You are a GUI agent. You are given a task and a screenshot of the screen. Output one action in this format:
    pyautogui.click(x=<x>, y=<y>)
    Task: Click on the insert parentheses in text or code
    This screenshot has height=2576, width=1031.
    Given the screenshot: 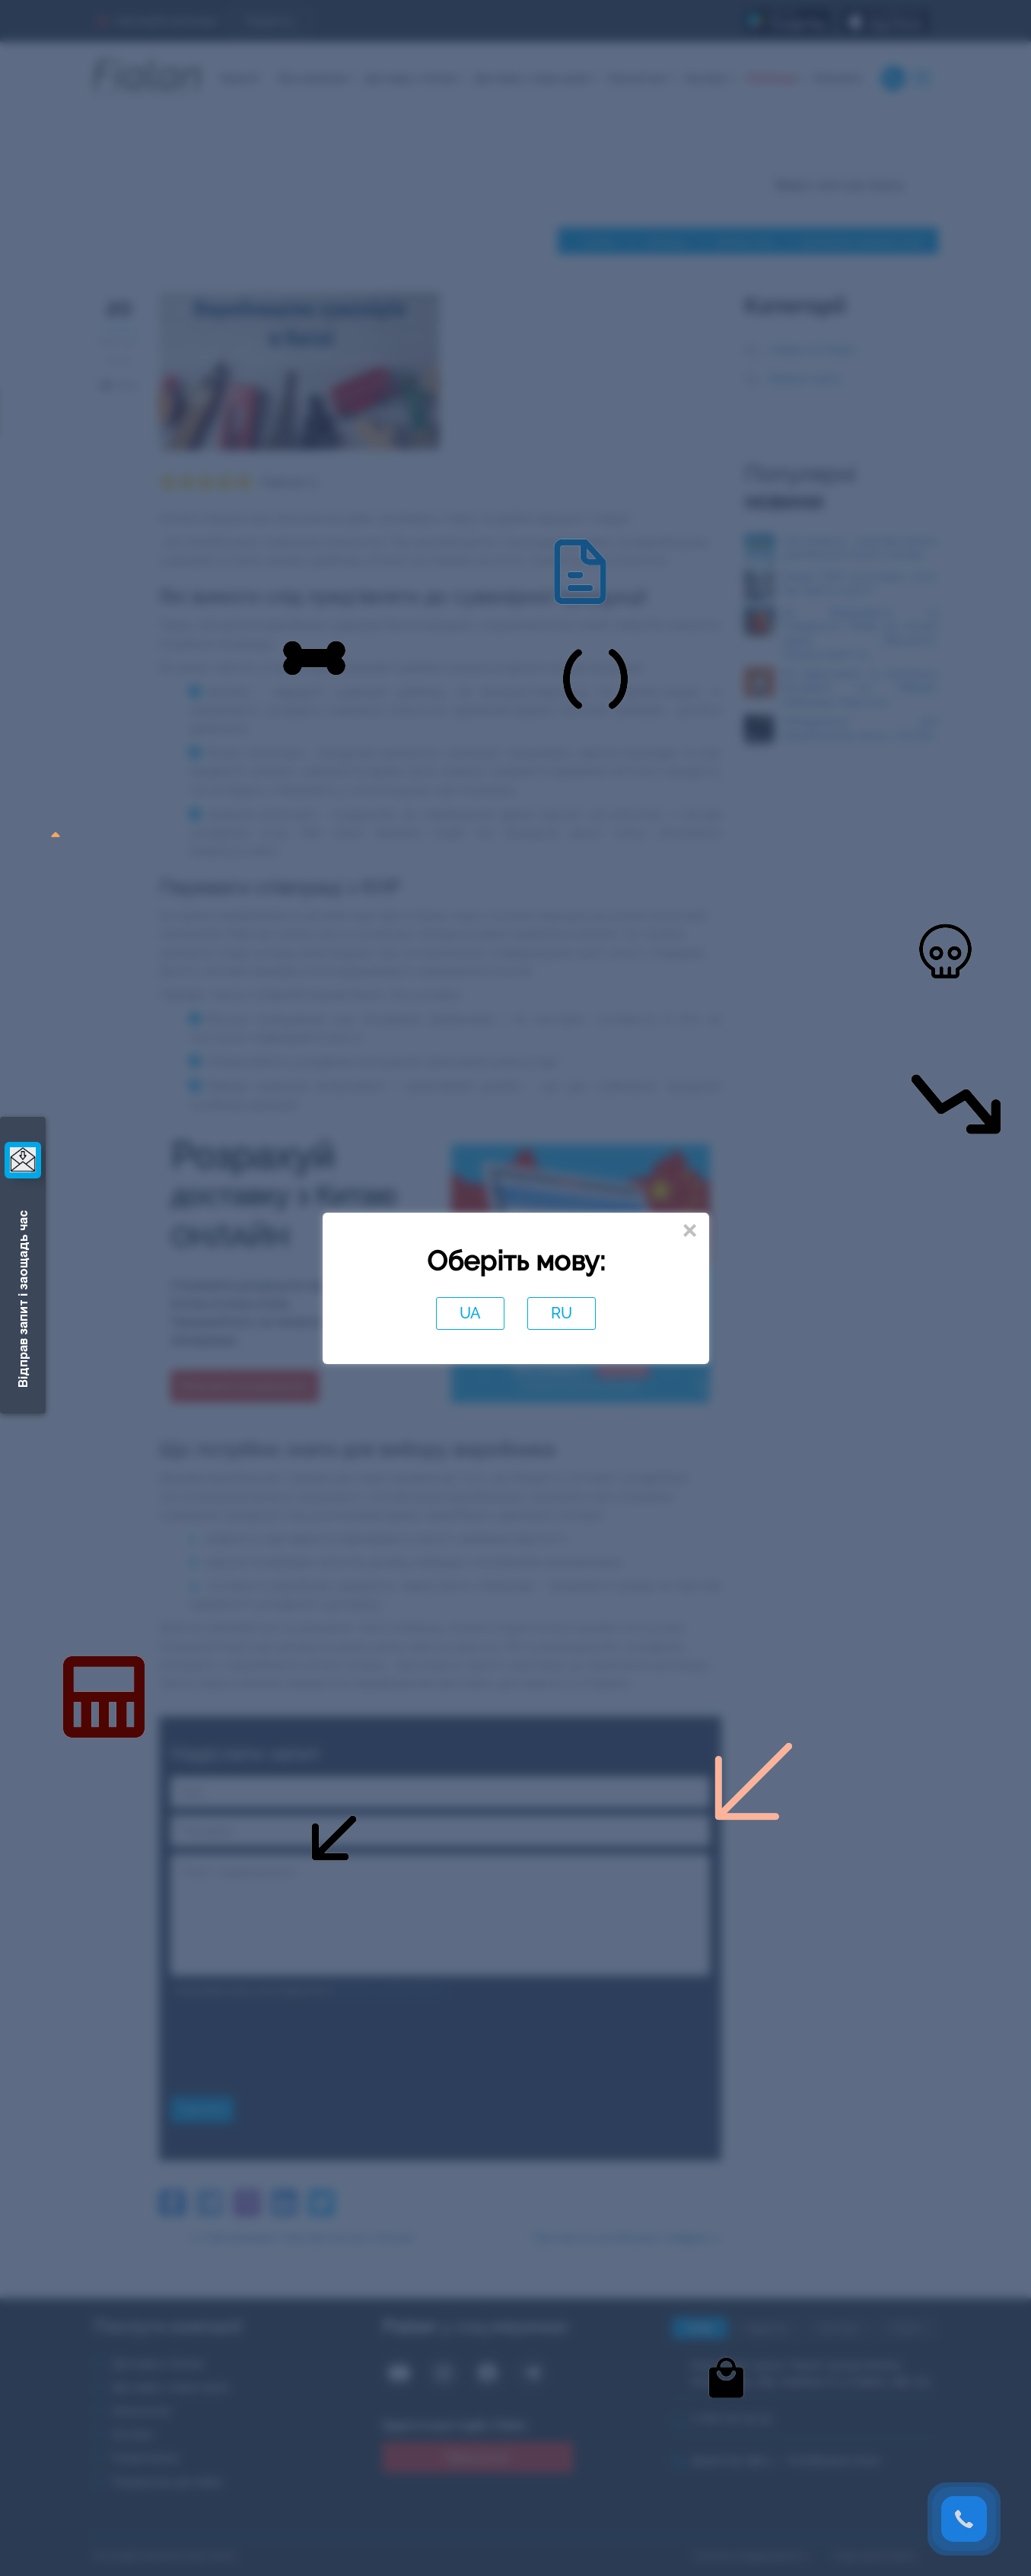 What is the action you would take?
    pyautogui.click(x=595, y=679)
    